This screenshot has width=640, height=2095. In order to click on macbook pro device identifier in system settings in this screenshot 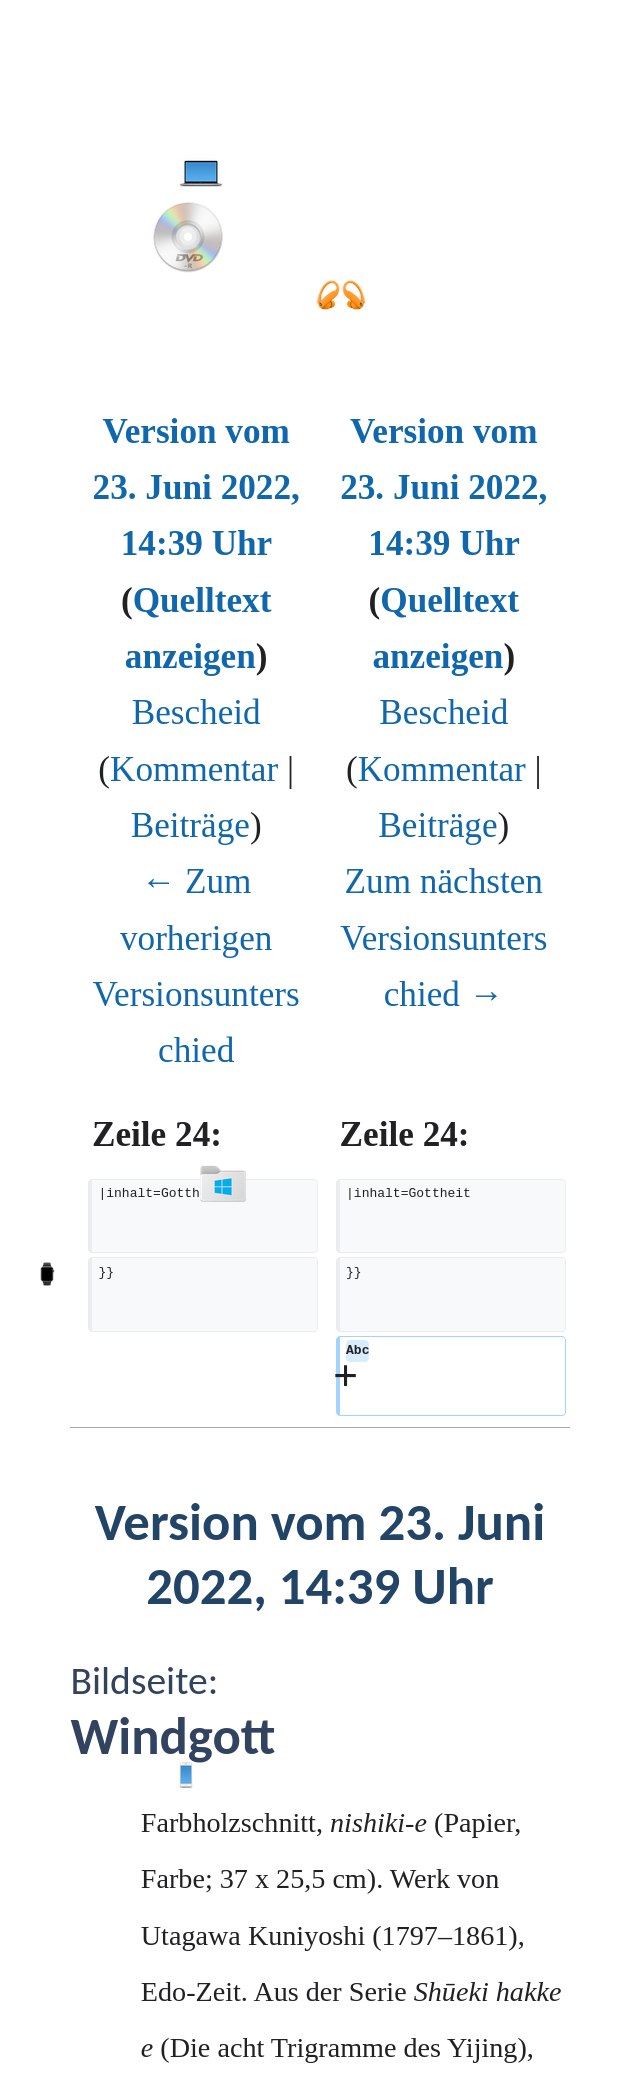, I will do `click(201, 170)`.